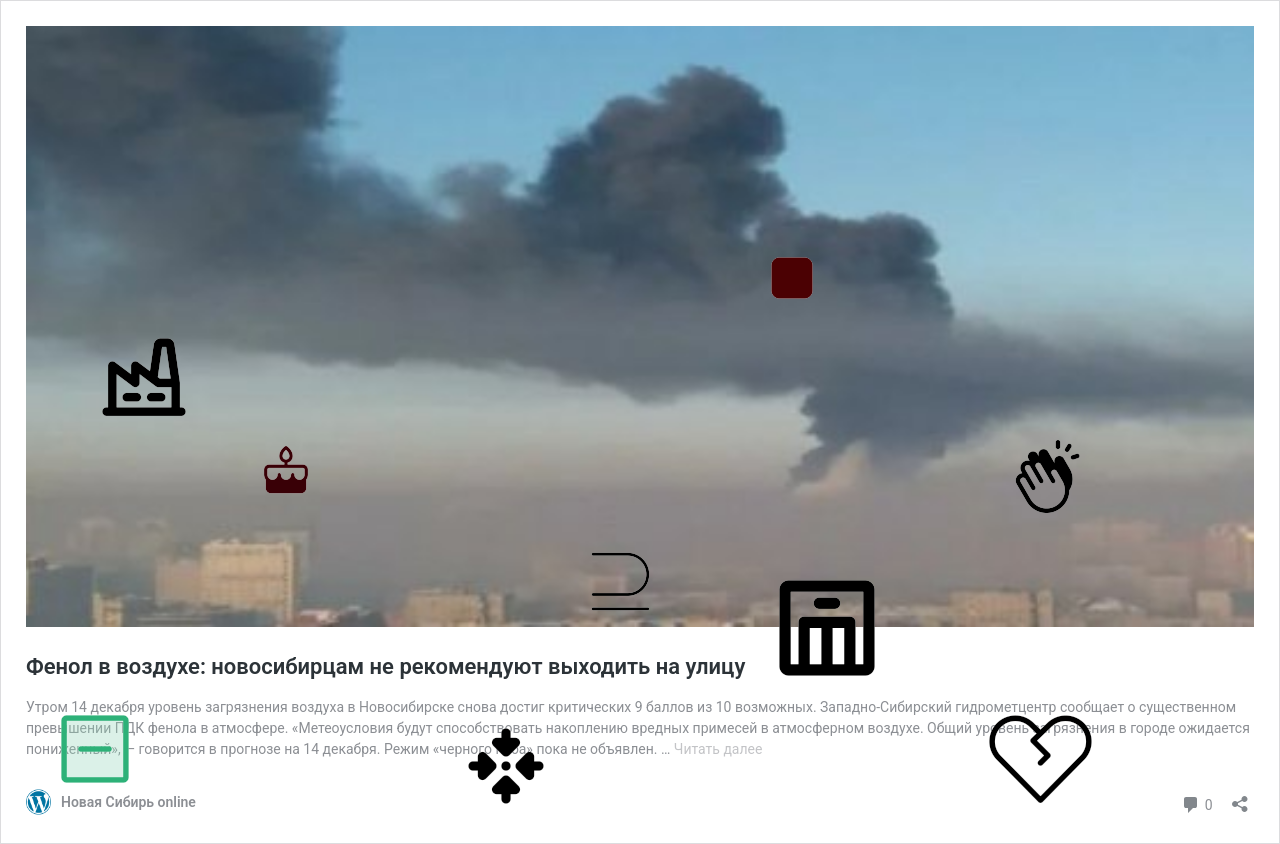 Image resolution: width=1280 pixels, height=844 pixels. I want to click on indicates a superset relationship in mathematical notation, so click(619, 583).